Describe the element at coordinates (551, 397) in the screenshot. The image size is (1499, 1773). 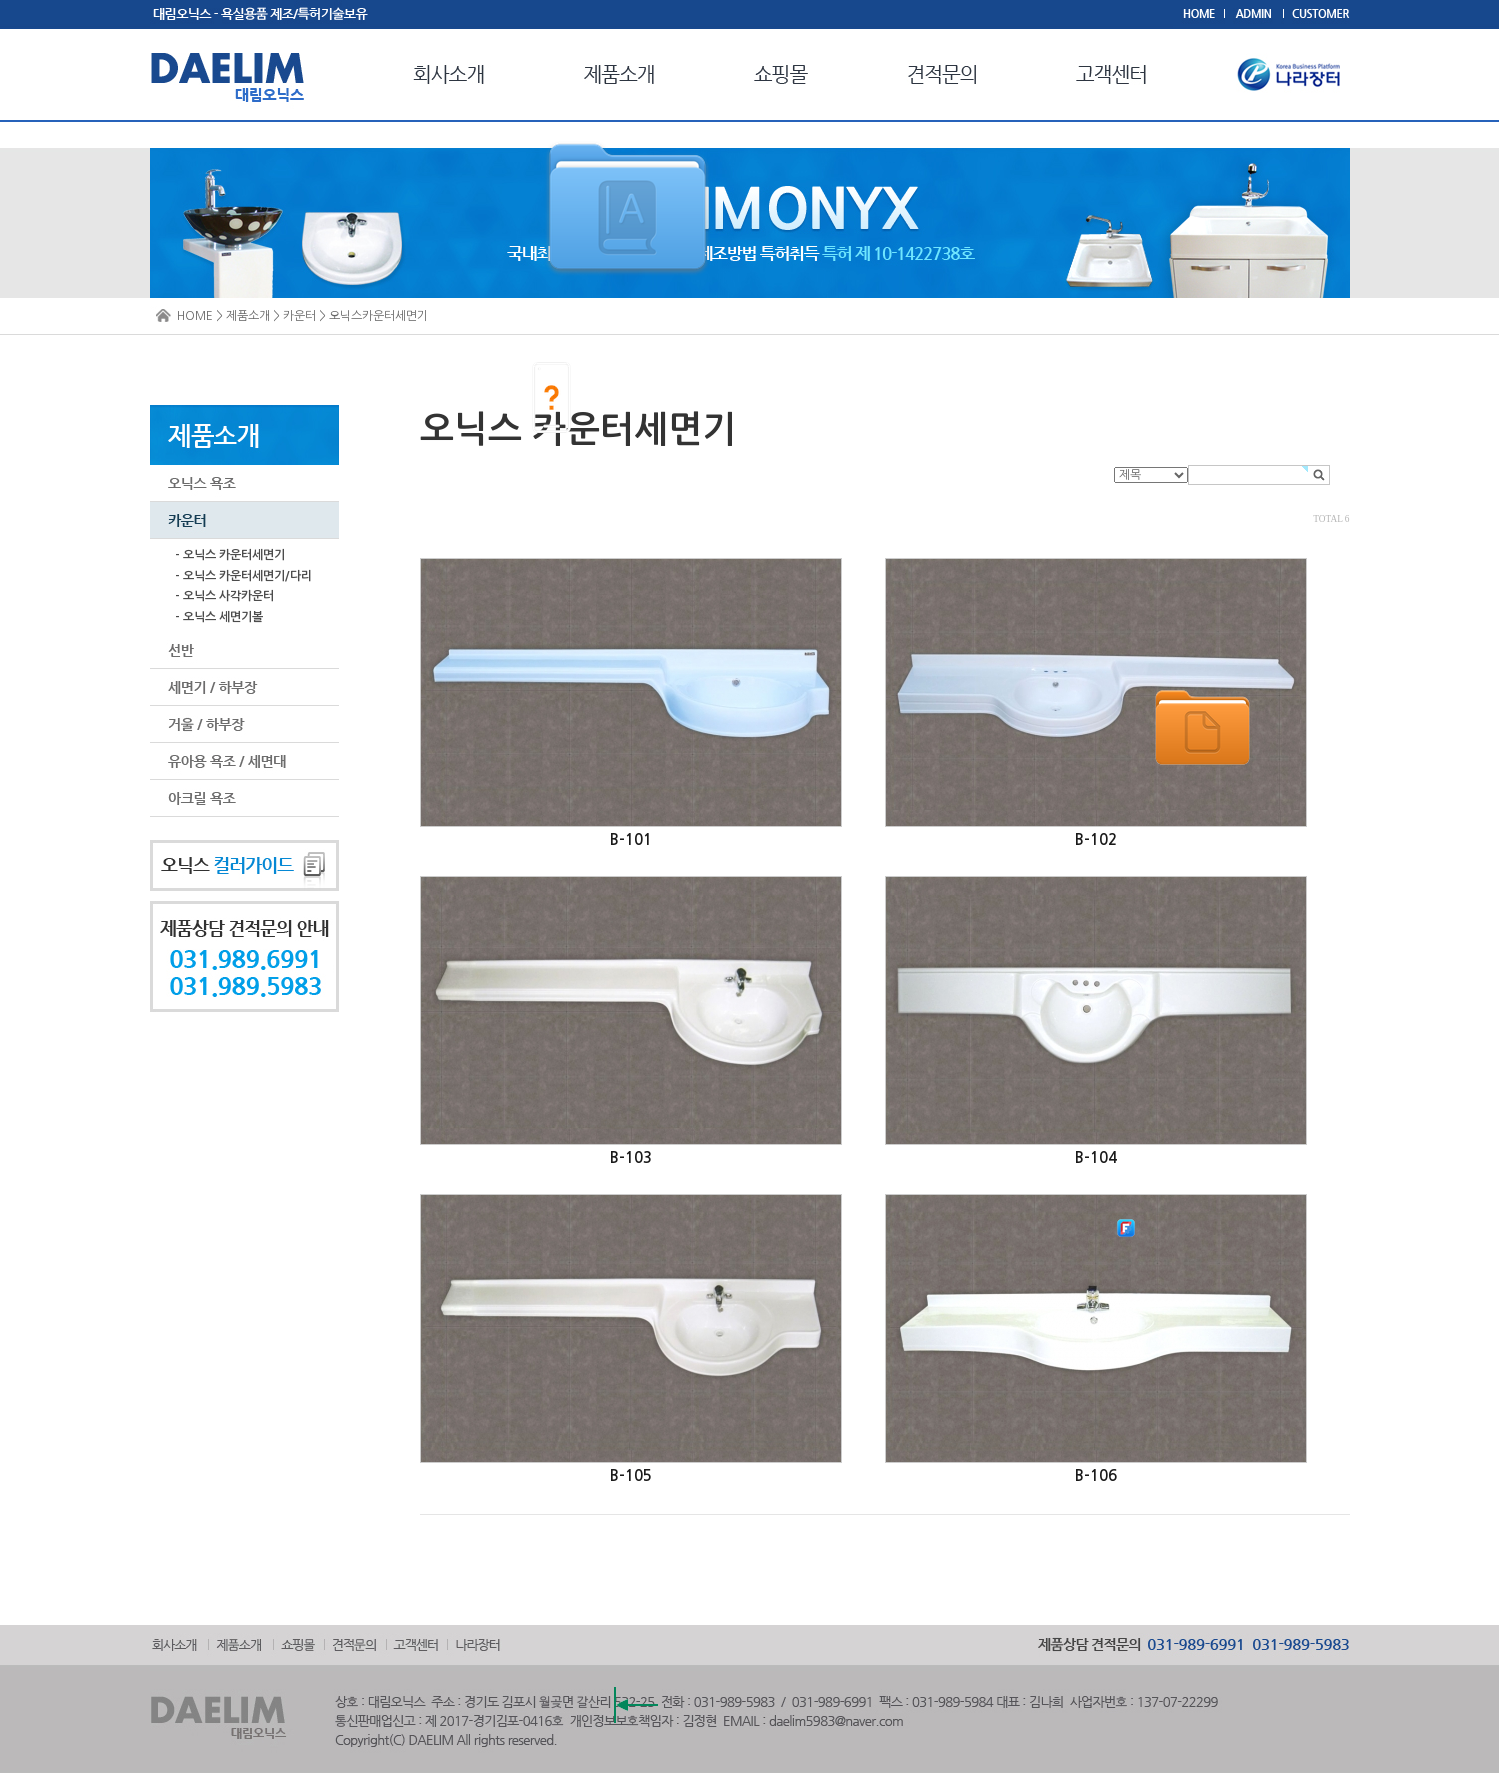
I see `indicates smartphone is disconnected or unpaired` at that location.